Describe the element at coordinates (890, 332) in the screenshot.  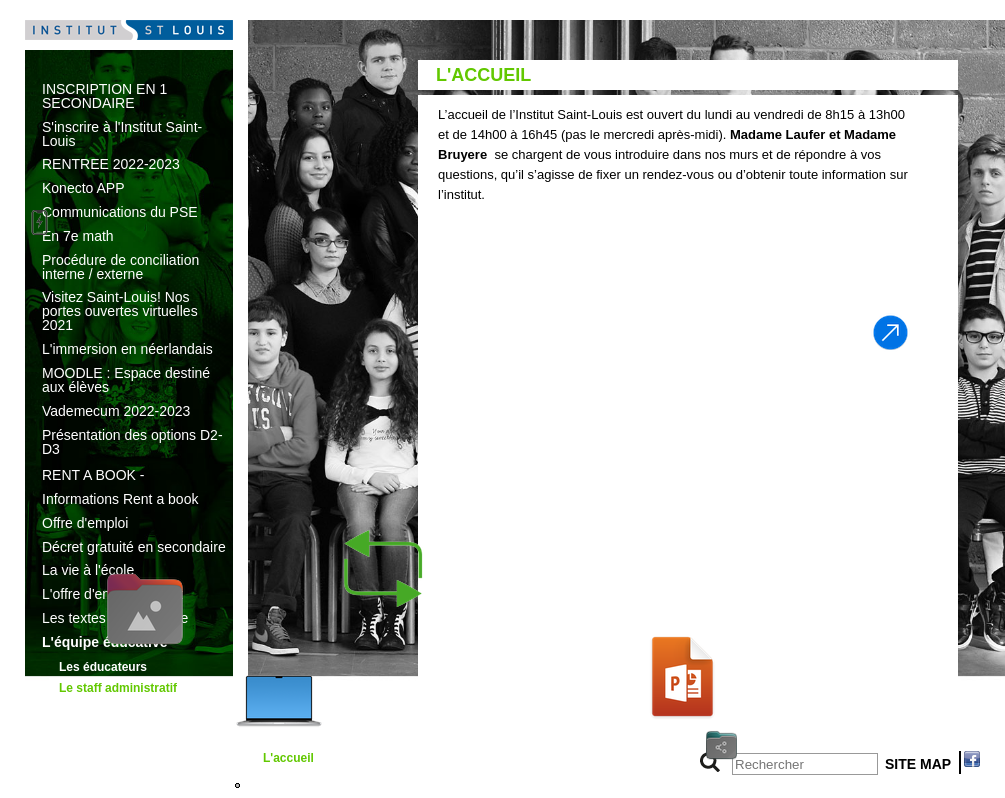
I see `indicates a symbolic link or shortcut to another file` at that location.